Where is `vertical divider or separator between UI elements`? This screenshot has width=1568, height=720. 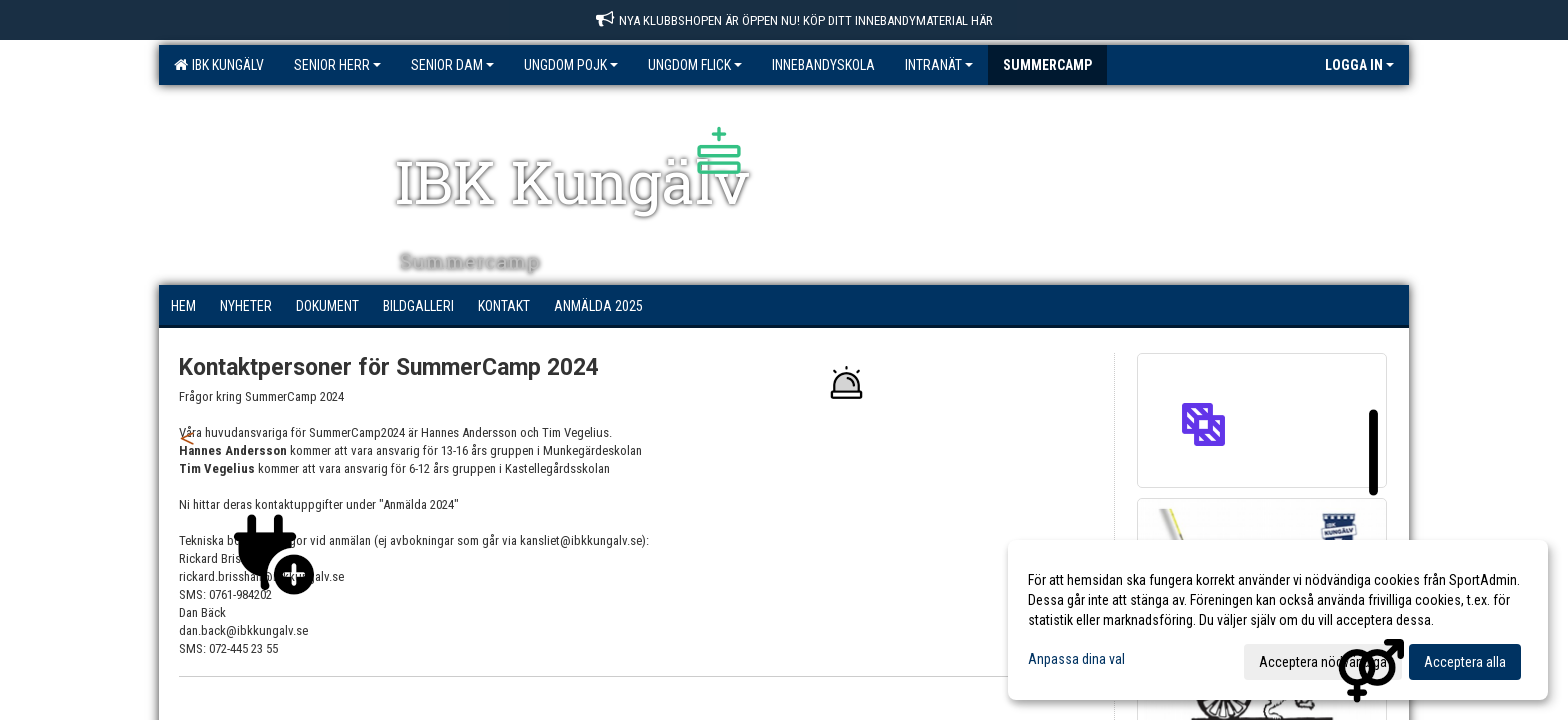 vertical divider or separator between UI elements is located at coordinates (1373, 452).